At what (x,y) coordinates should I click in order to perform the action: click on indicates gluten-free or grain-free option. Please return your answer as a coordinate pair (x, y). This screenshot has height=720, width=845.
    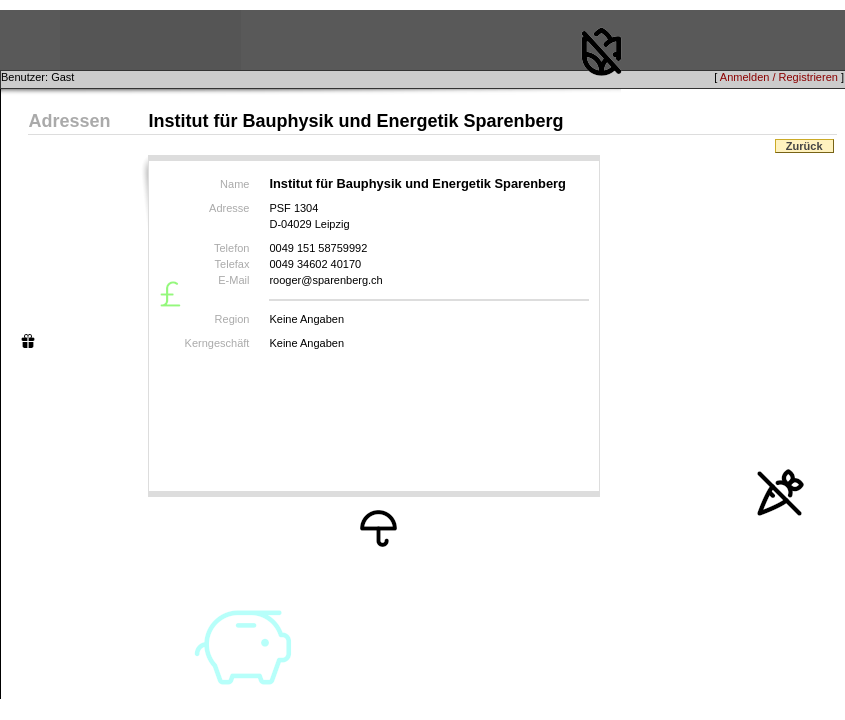
    Looking at the image, I should click on (601, 52).